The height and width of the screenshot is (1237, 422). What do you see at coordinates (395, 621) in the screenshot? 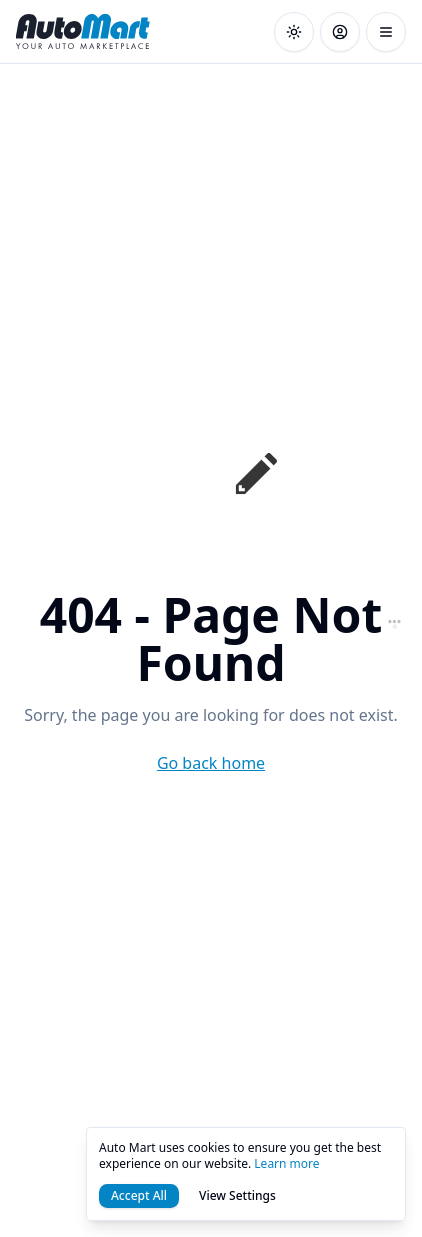
I see `searching for available wireless networks` at bounding box center [395, 621].